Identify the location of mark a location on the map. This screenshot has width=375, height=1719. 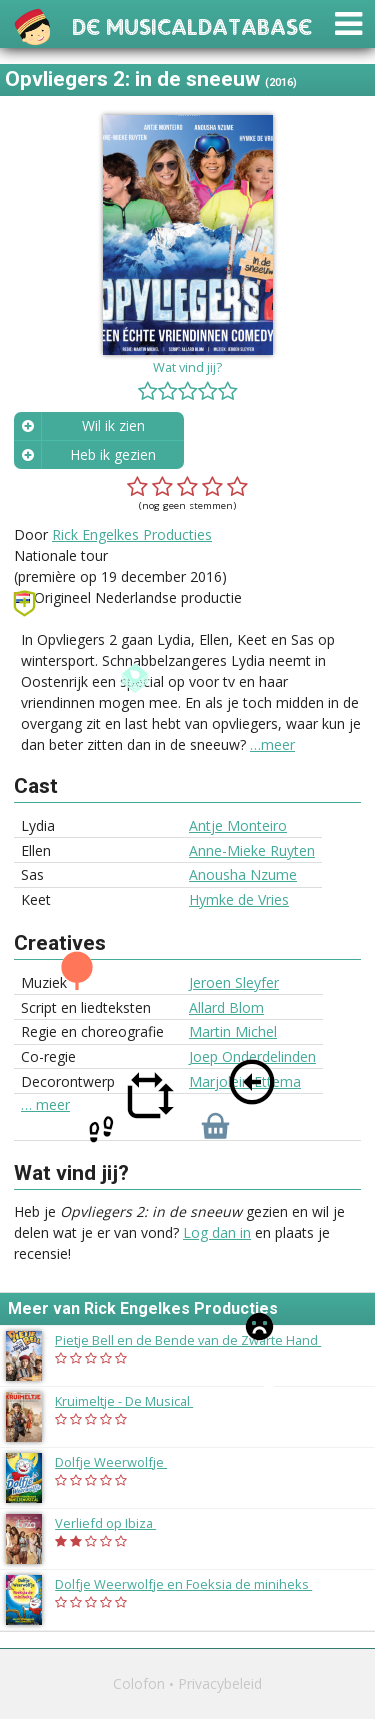
(77, 969).